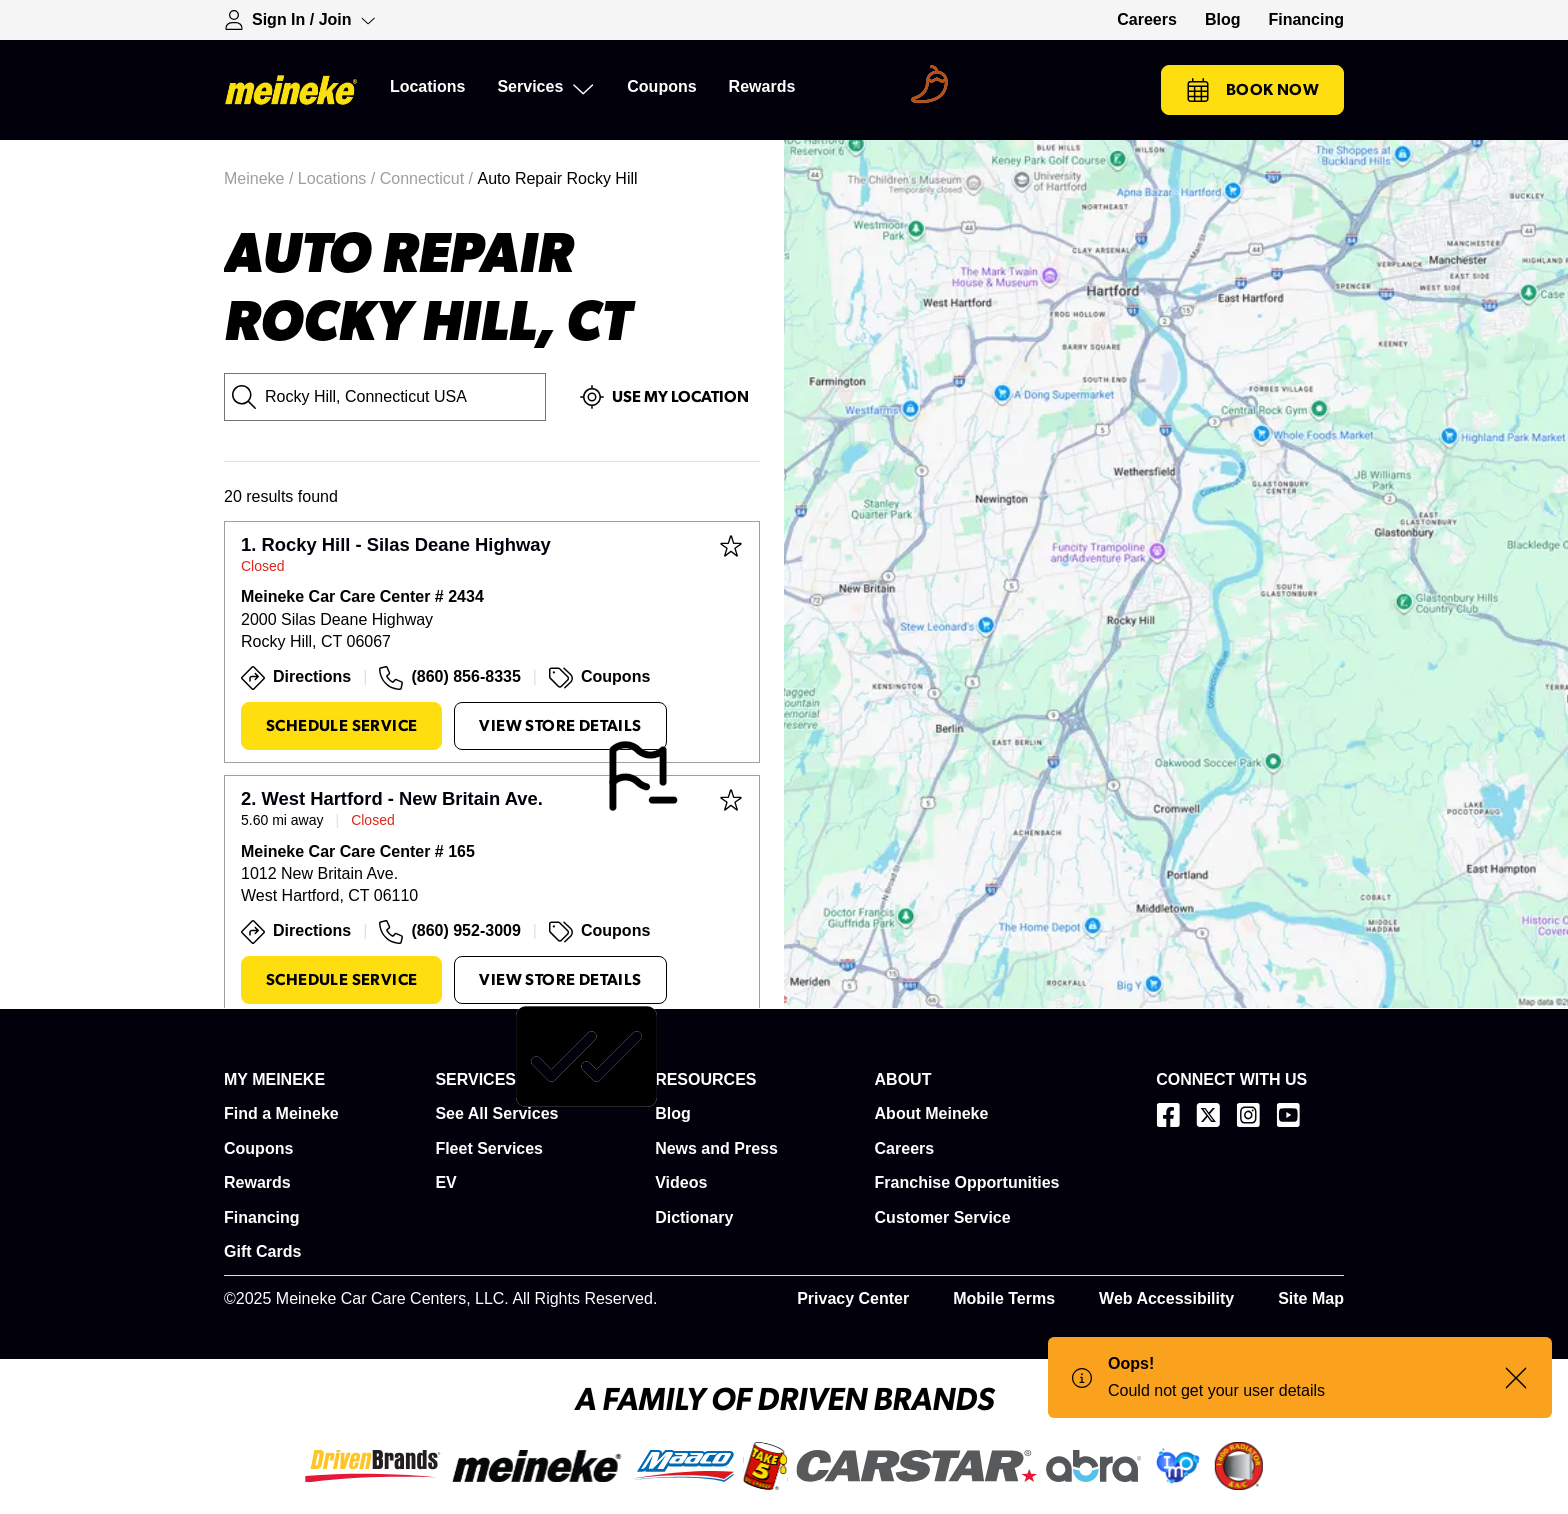  What do you see at coordinates (638, 775) in the screenshot?
I see `remove a flag or marker` at bounding box center [638, 775].